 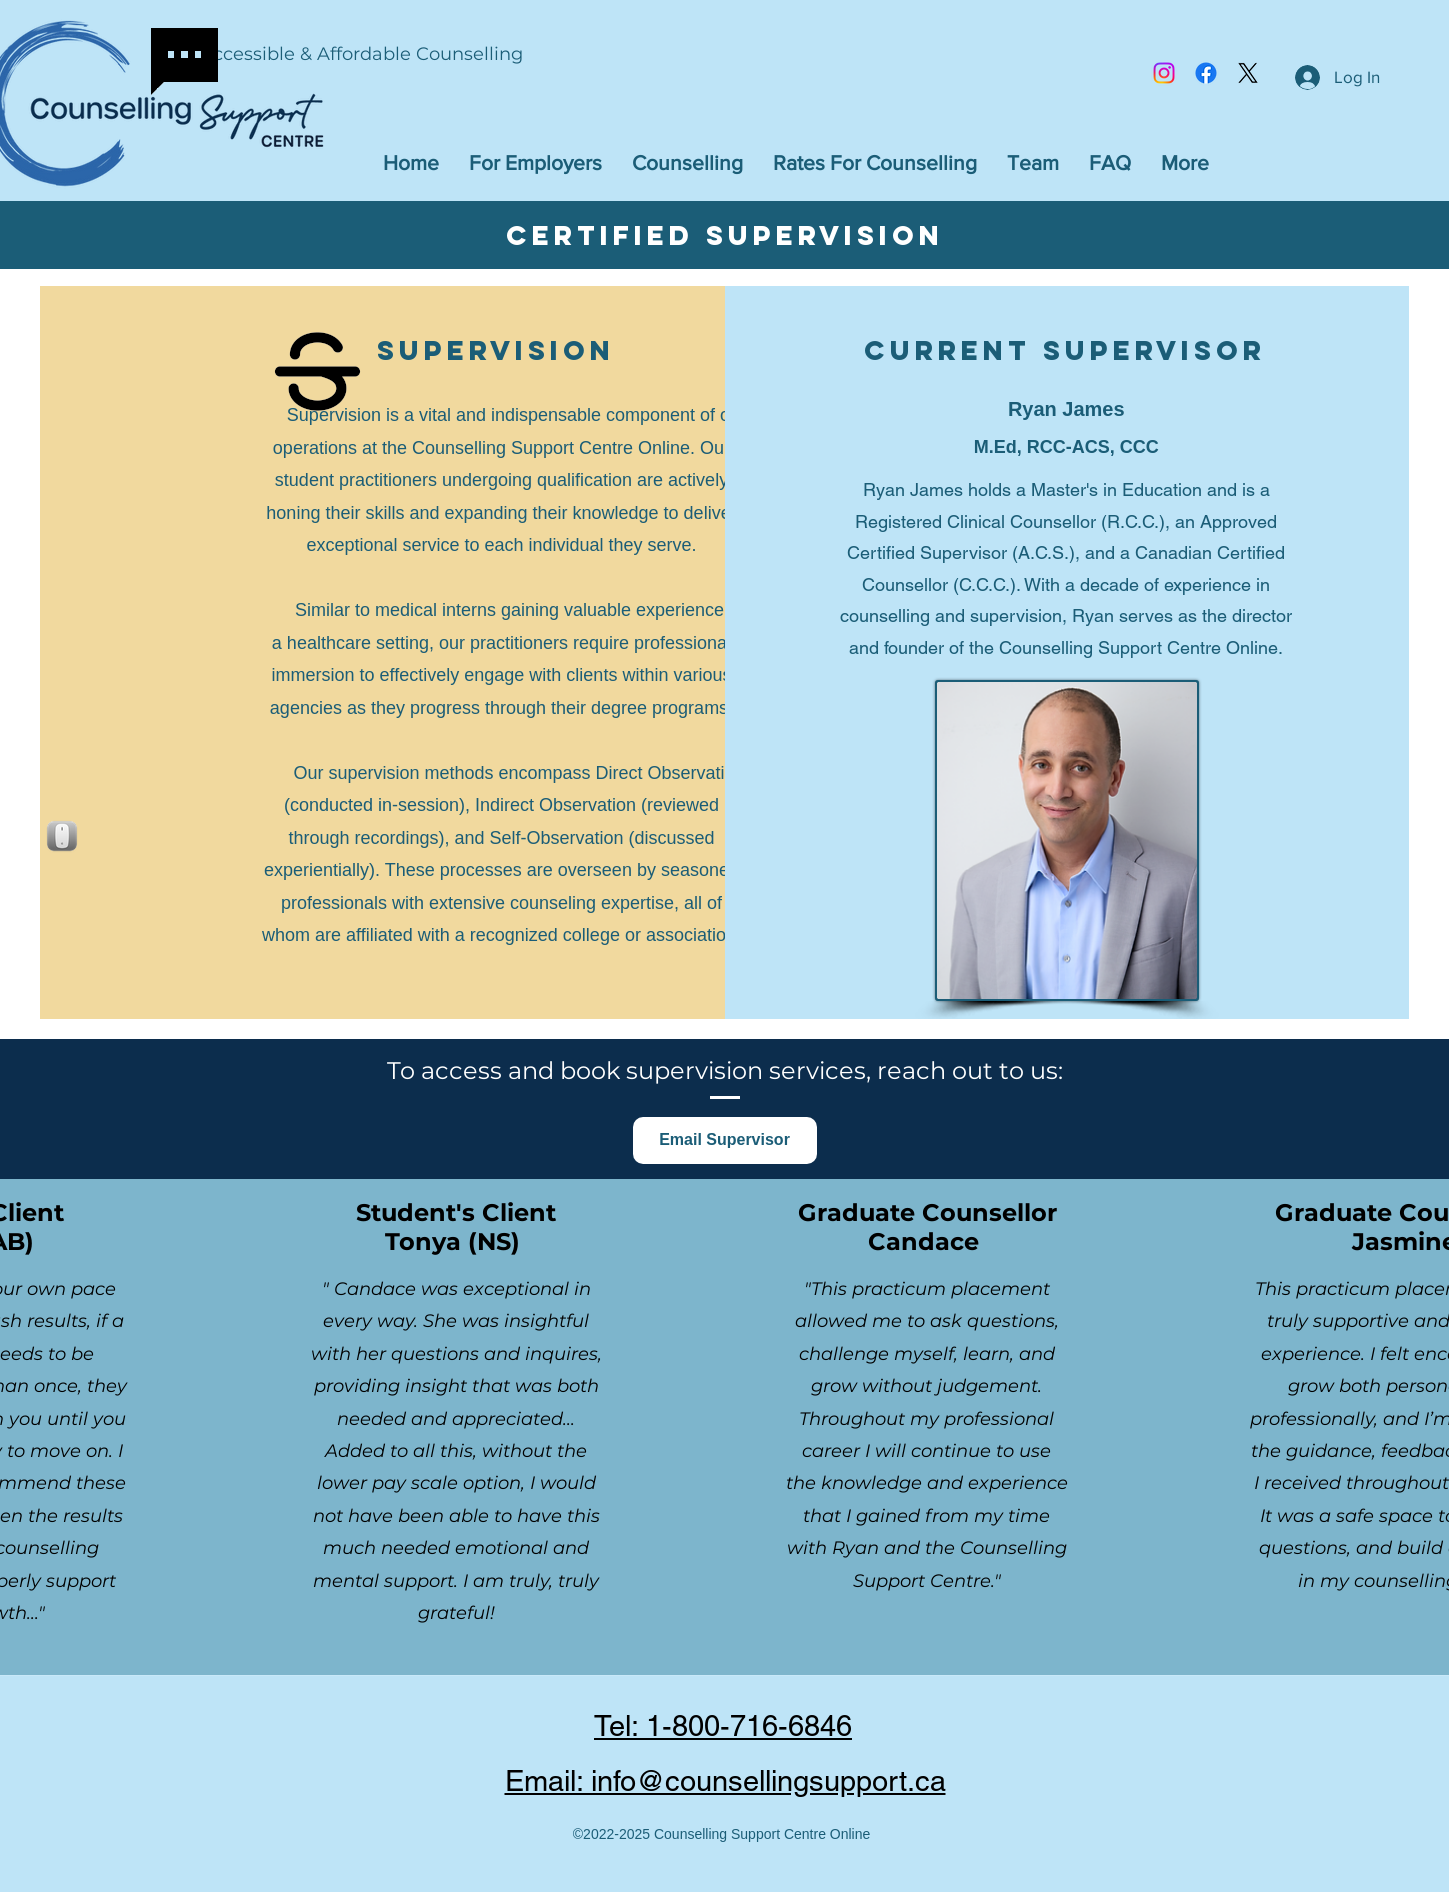 I want to click on apply strikethrough formatting to selected text, so click(x=317, y=371).